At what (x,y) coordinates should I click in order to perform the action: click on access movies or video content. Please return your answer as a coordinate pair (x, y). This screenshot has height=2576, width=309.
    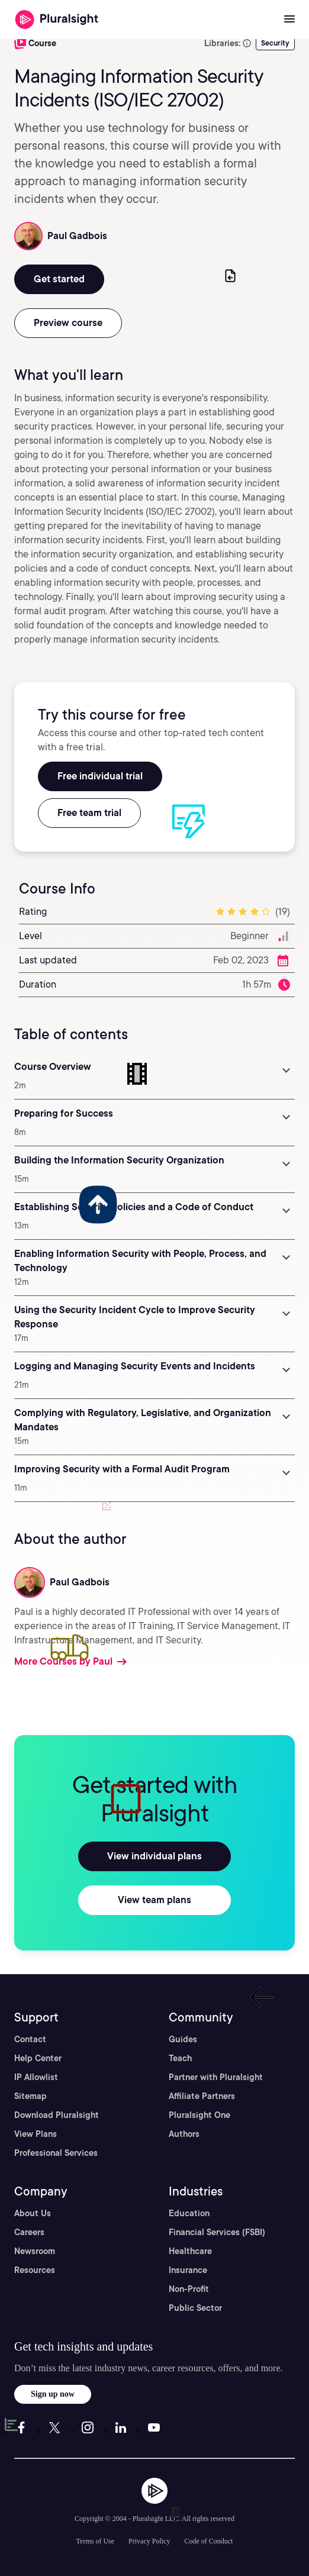
    Looking at the image, I should click on (137, 1073).